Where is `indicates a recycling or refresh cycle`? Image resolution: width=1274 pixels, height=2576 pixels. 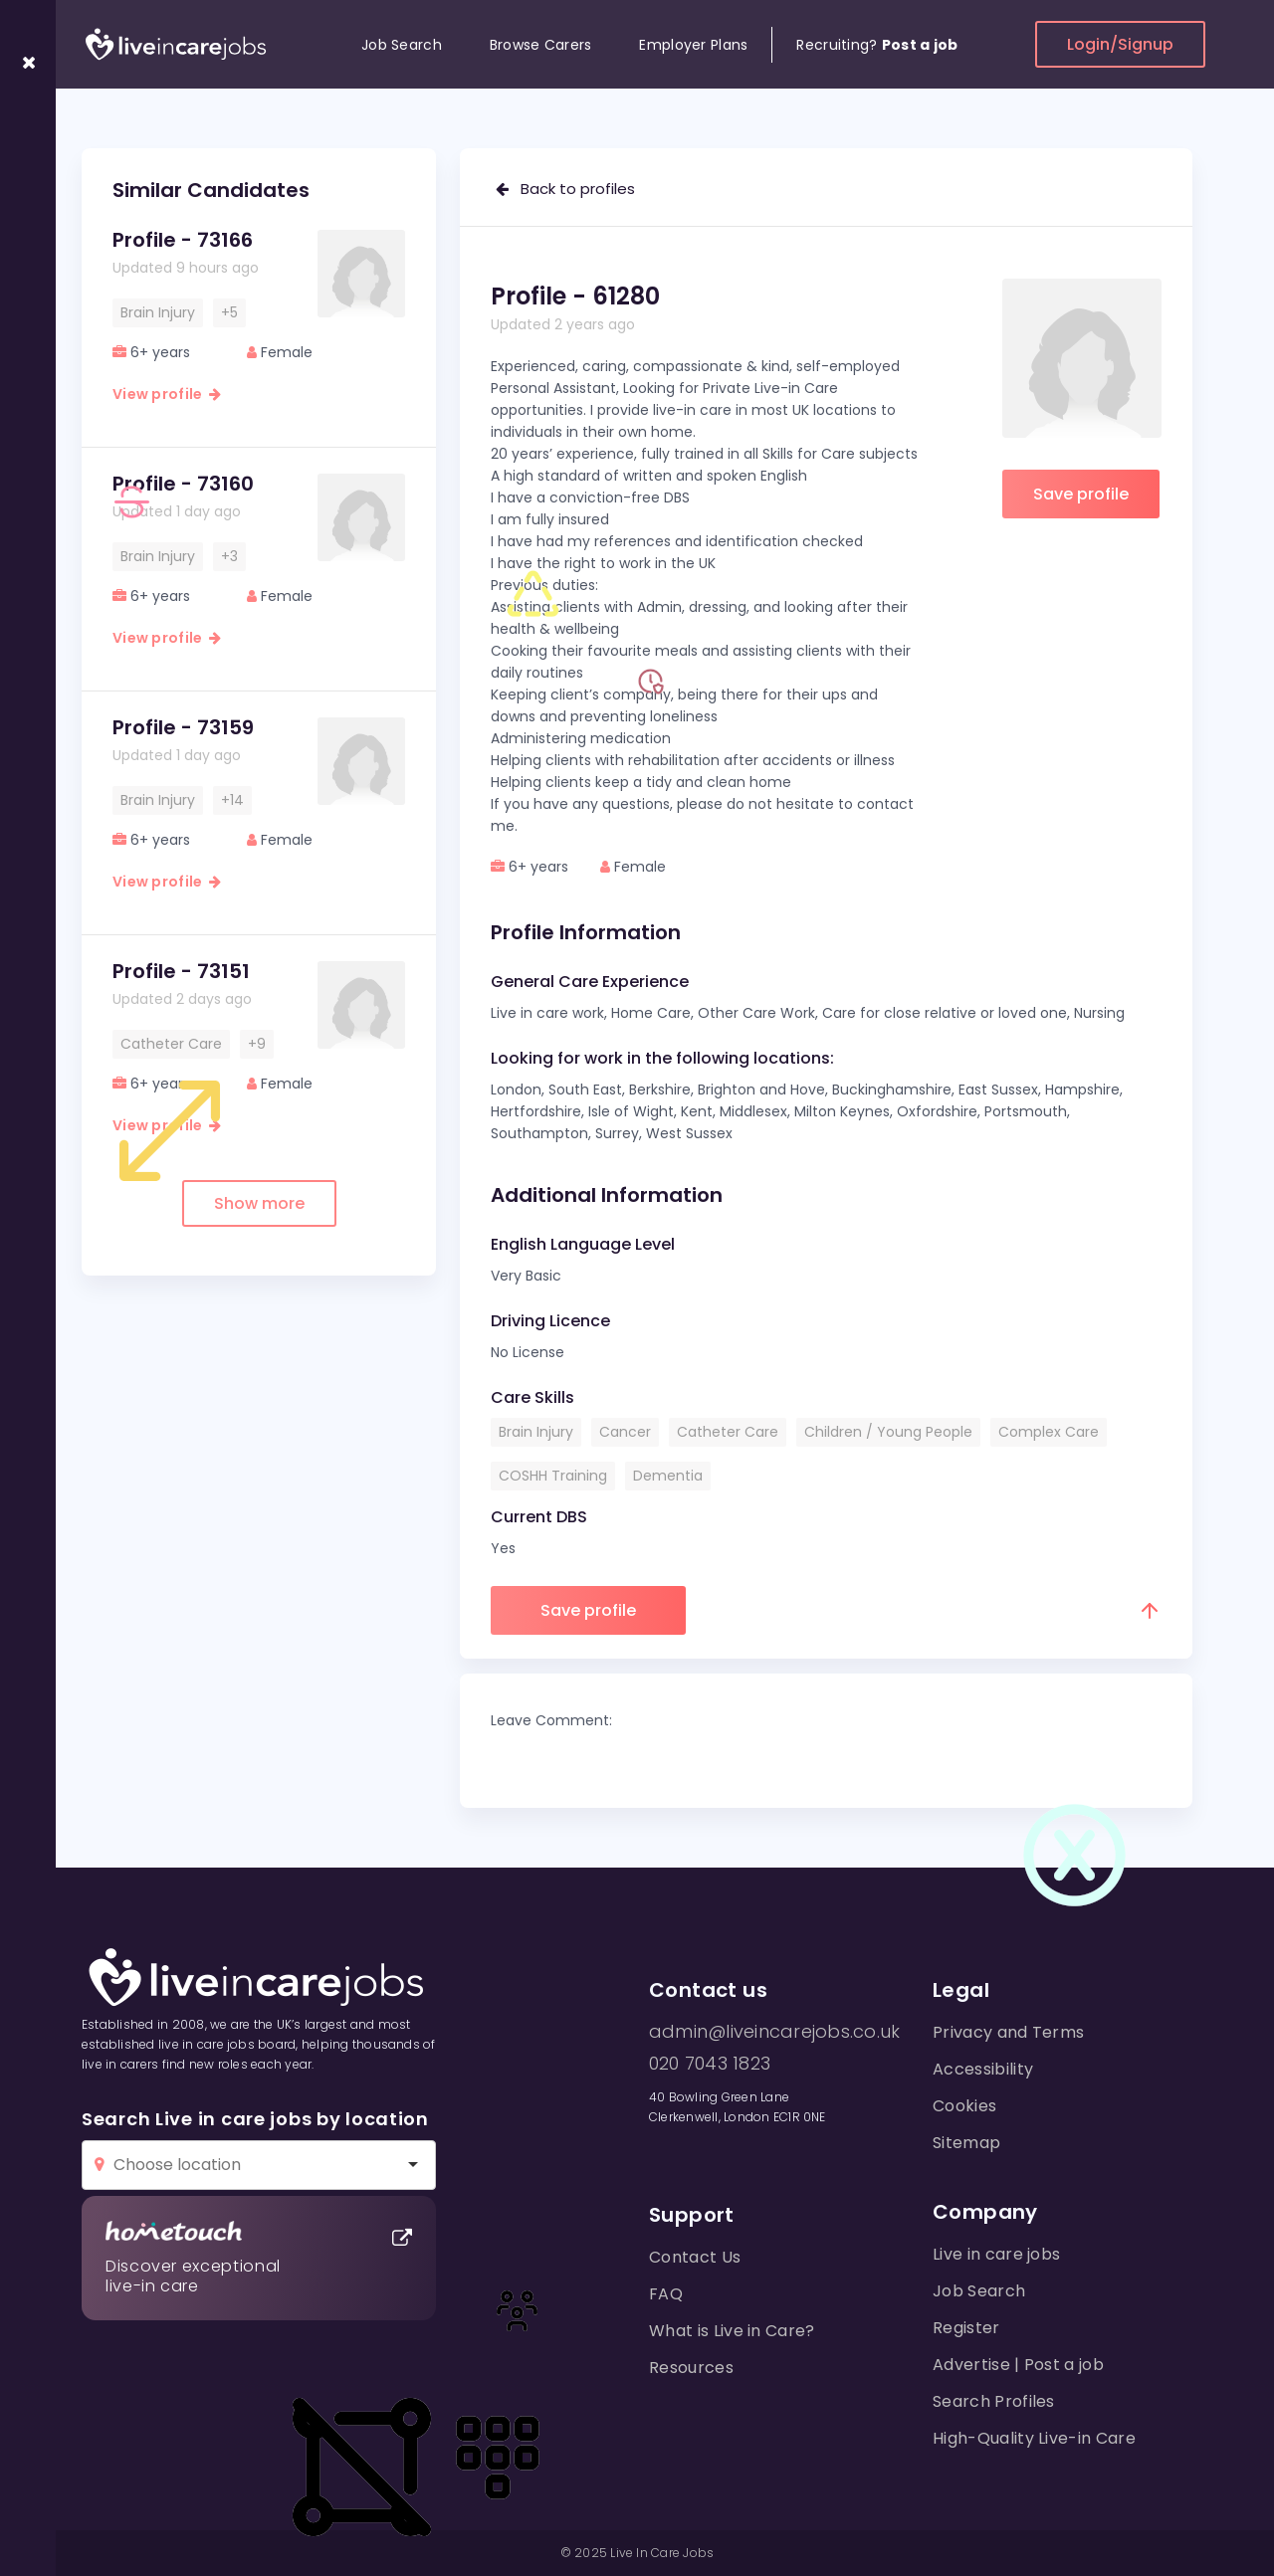
indicates a recycling or refresh cycle is located at coordinates (532, 594).